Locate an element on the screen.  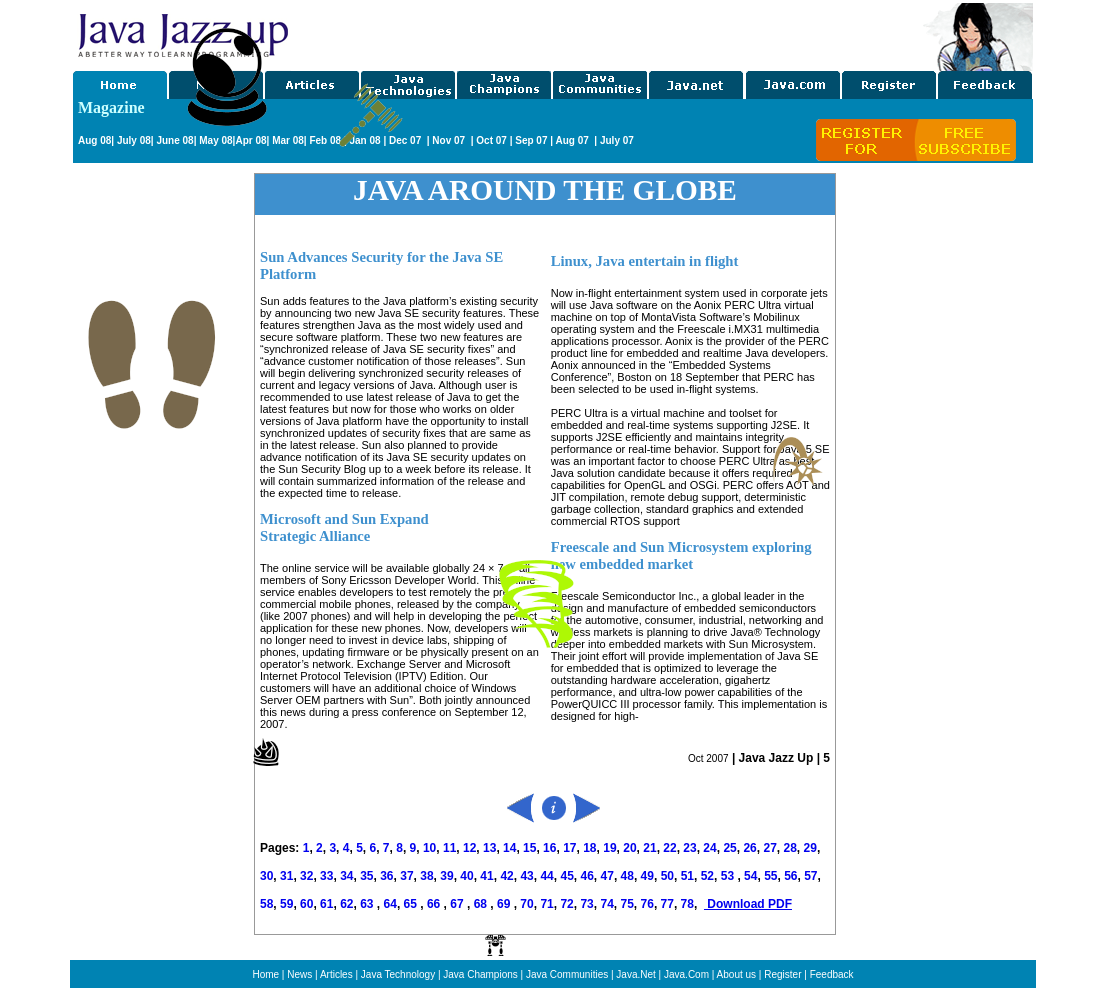
indicates severe weather alert or tornado warning is located at coordinates (537, 604).